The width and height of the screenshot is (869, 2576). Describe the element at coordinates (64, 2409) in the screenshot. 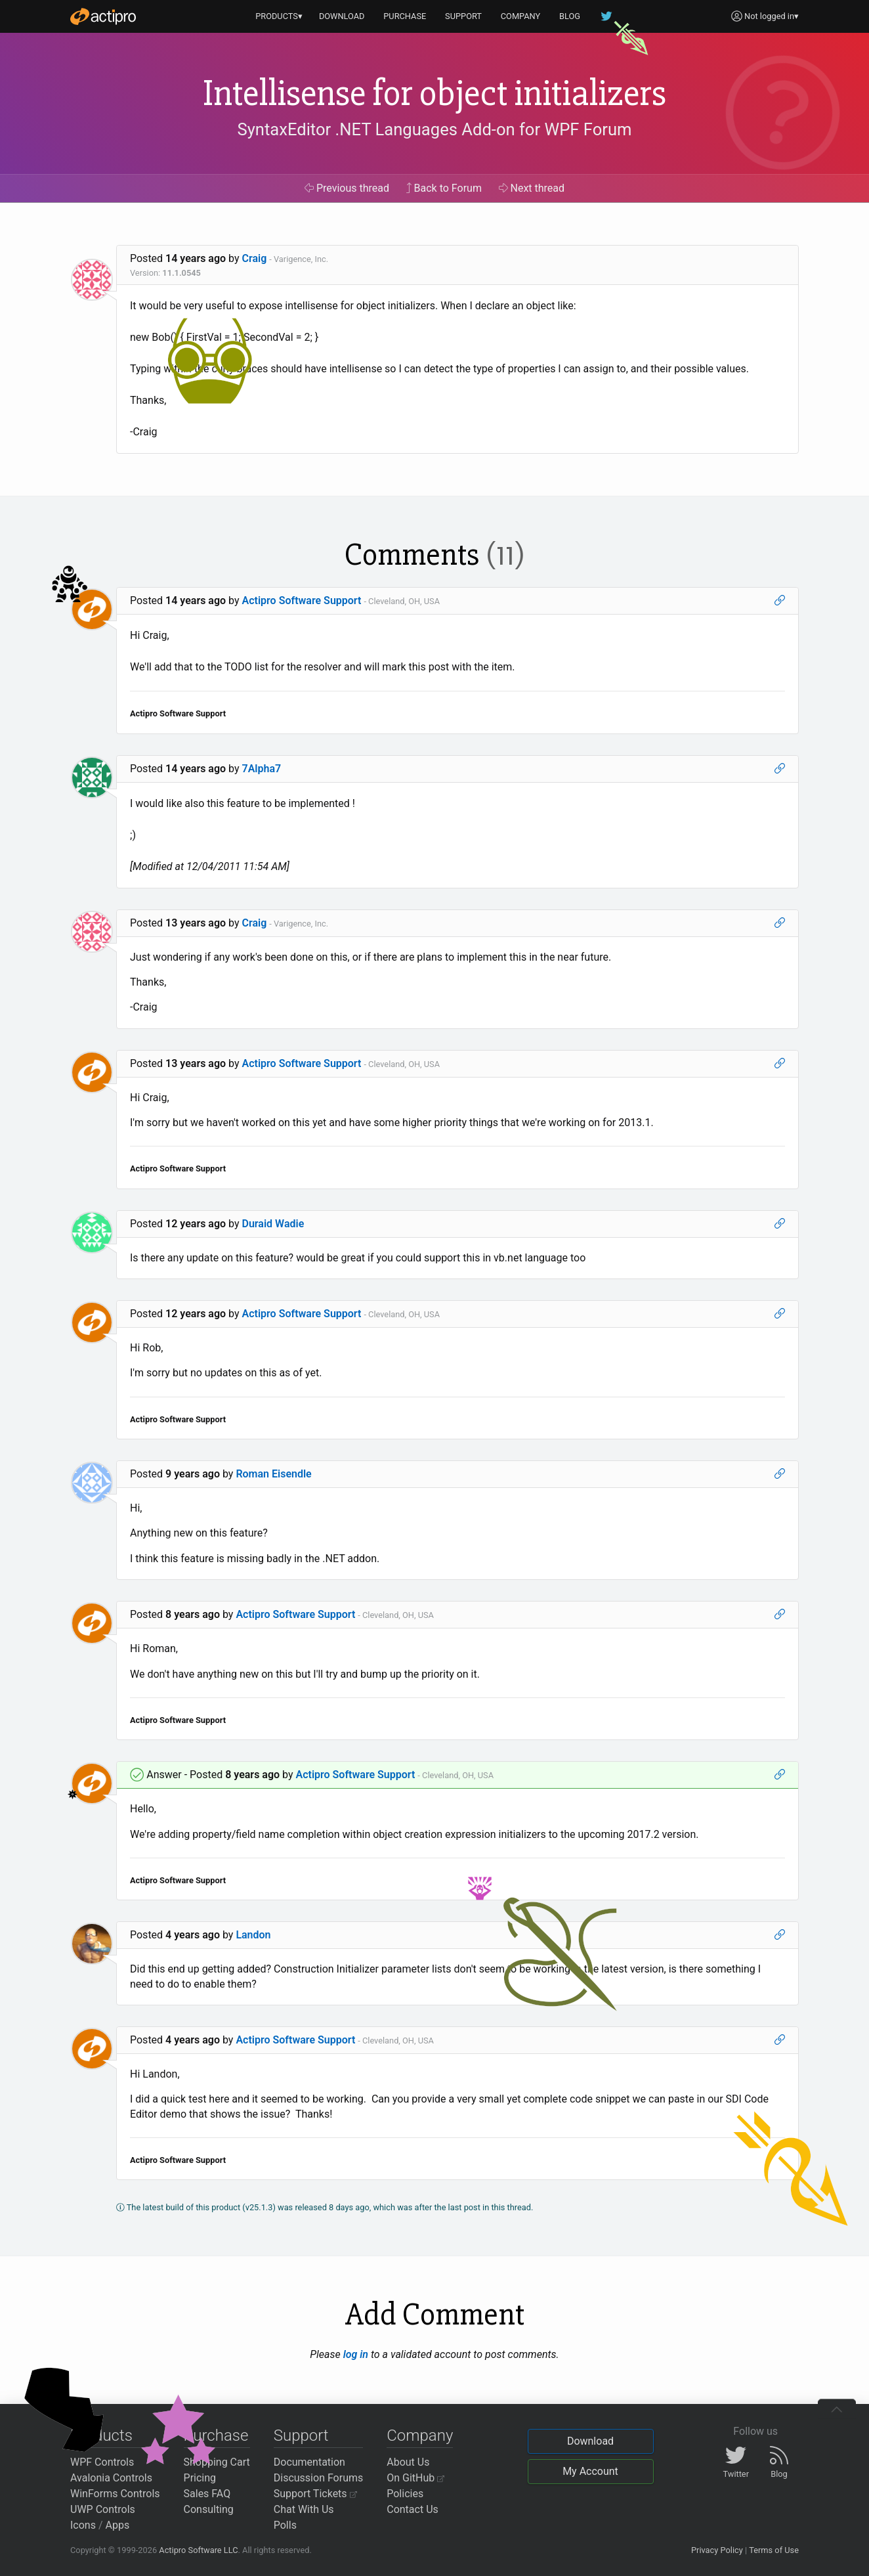

I see `select Paraguay as your country or region` at that location.